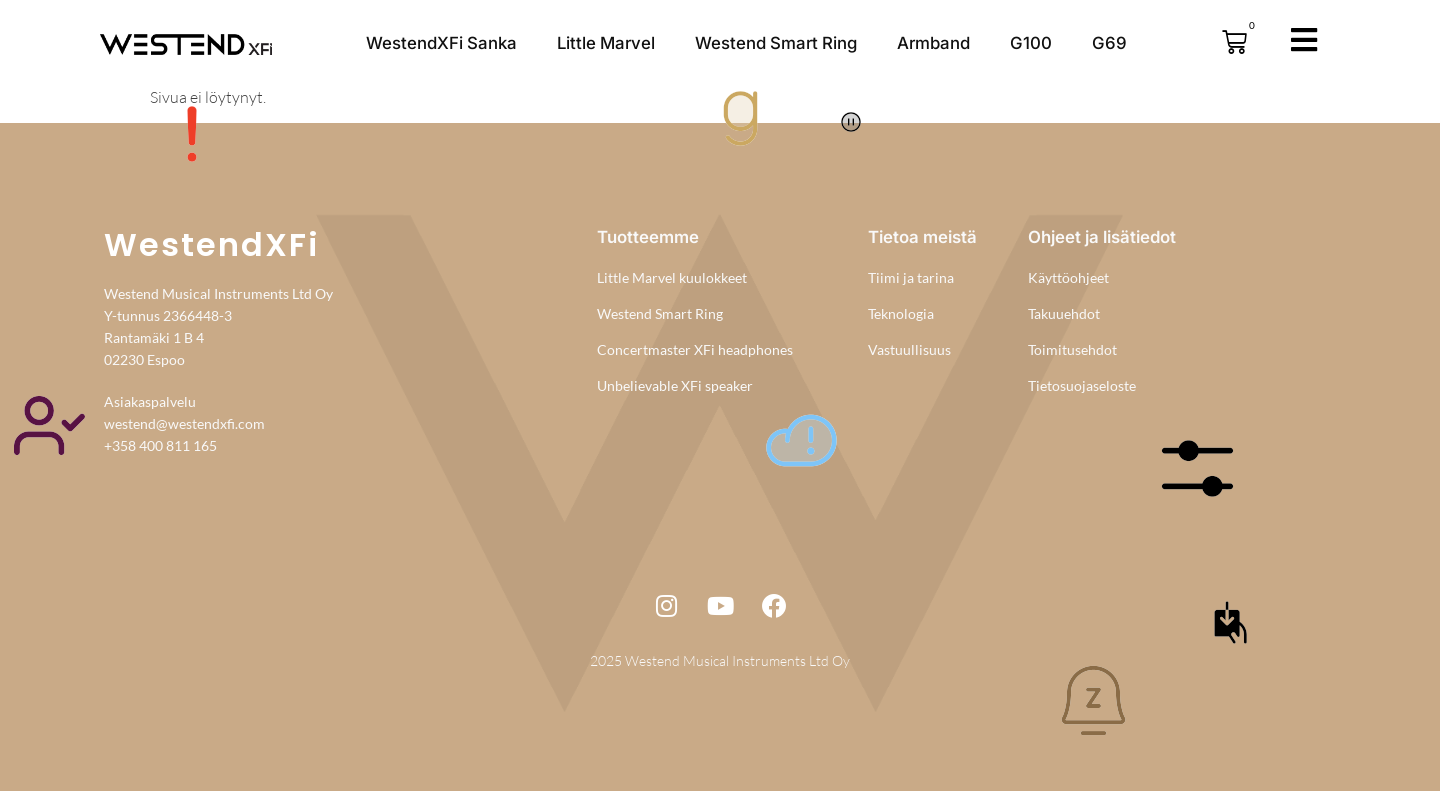 This screenshot has height=792, width=1440. I want to click on withdraw or receive funds, so click(1228, 622).